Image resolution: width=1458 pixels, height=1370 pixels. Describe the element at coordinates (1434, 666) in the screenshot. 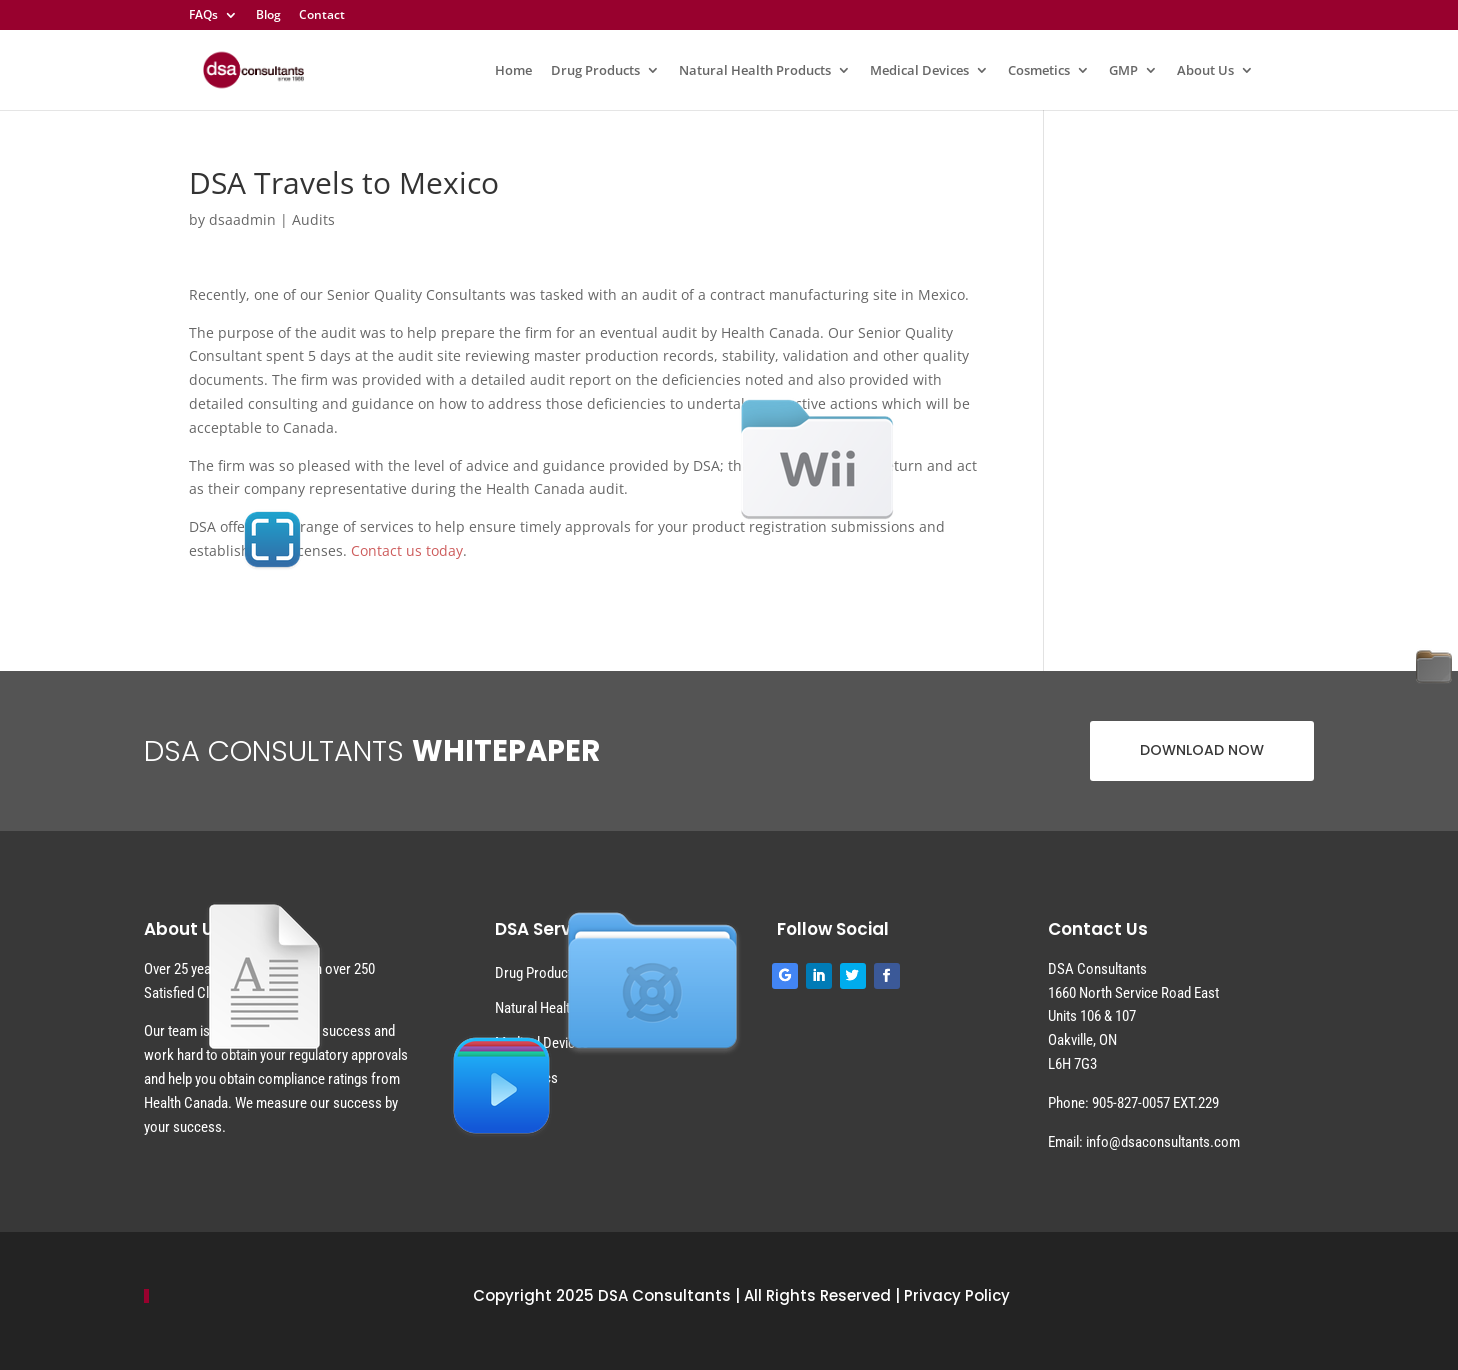

I see `open a folder to view its contents` at that location.